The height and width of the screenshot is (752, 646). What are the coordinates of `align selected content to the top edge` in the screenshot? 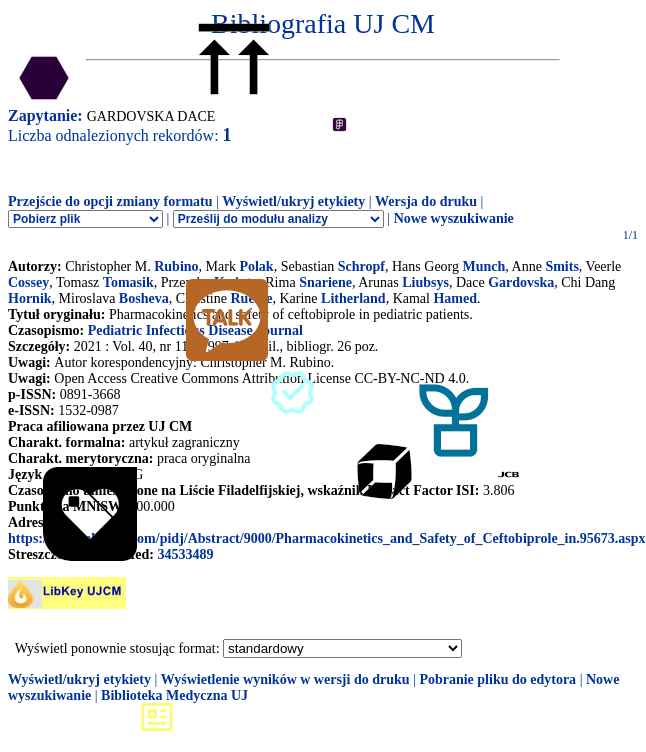 It's located at (234, 59).